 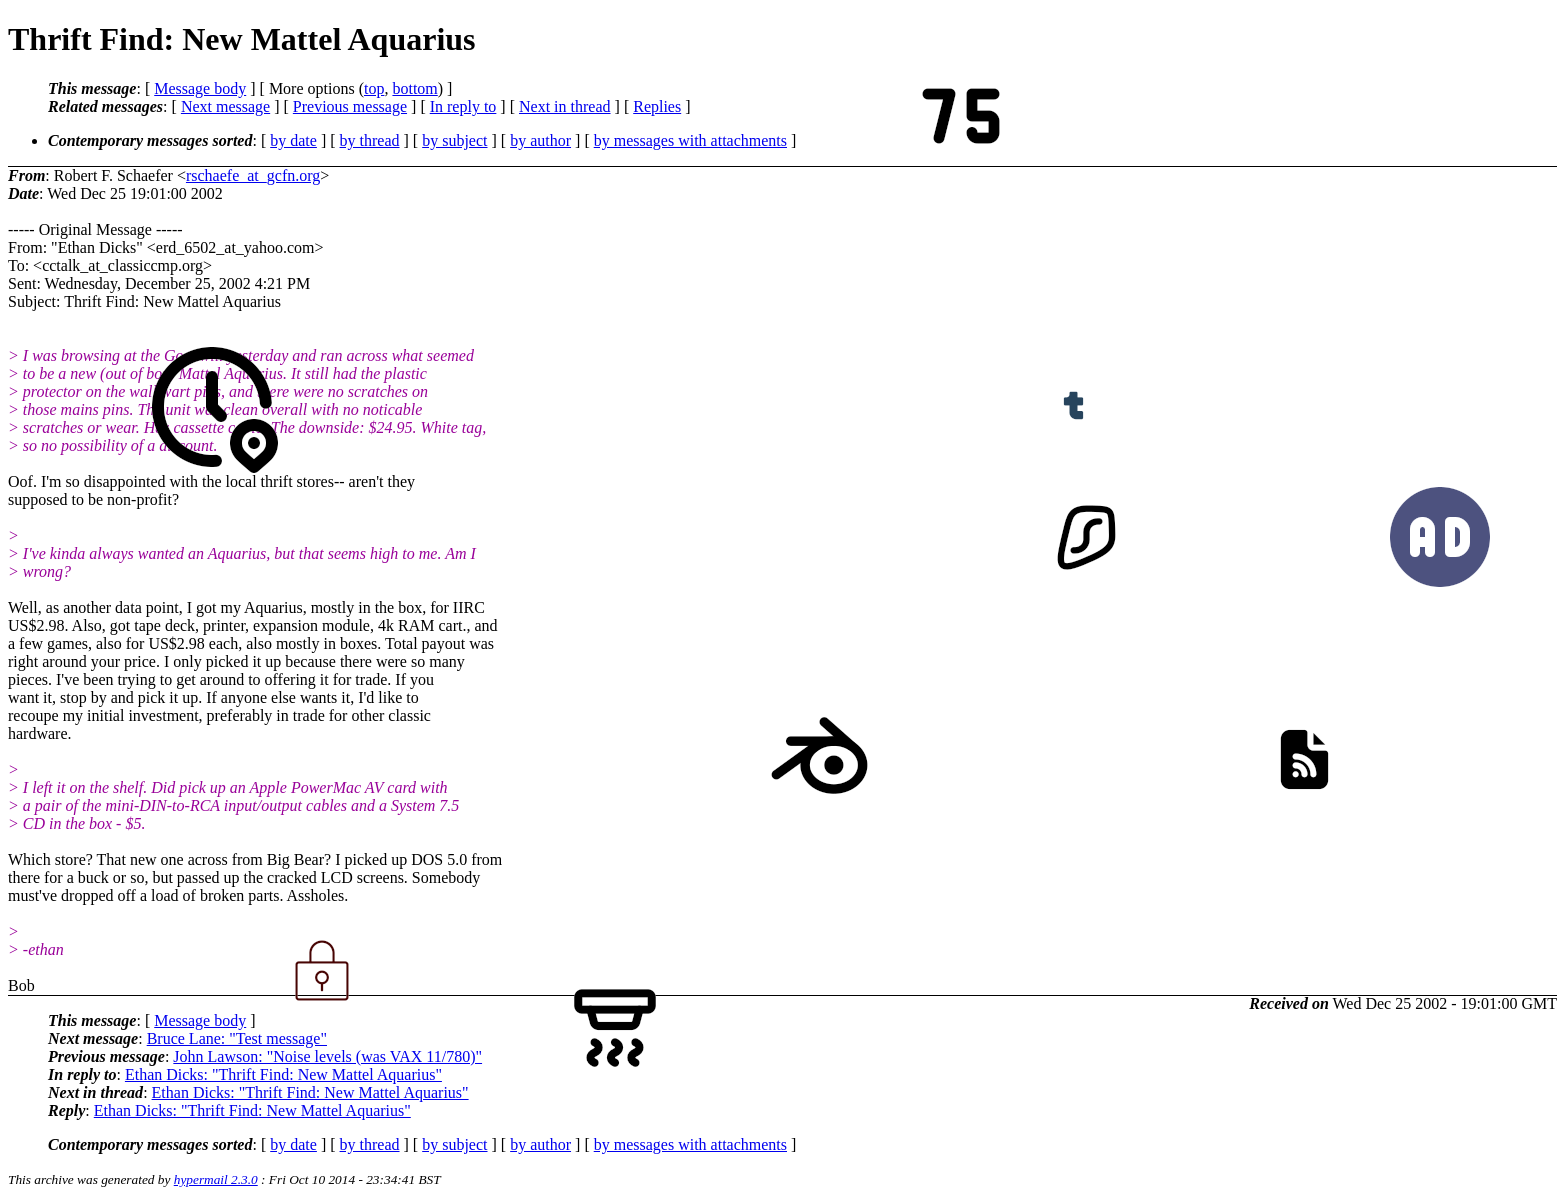 What do you see at coordinates (322, 974) in the screenshot?
I see `access security or privacy settings` at bounding box center [322, 974].